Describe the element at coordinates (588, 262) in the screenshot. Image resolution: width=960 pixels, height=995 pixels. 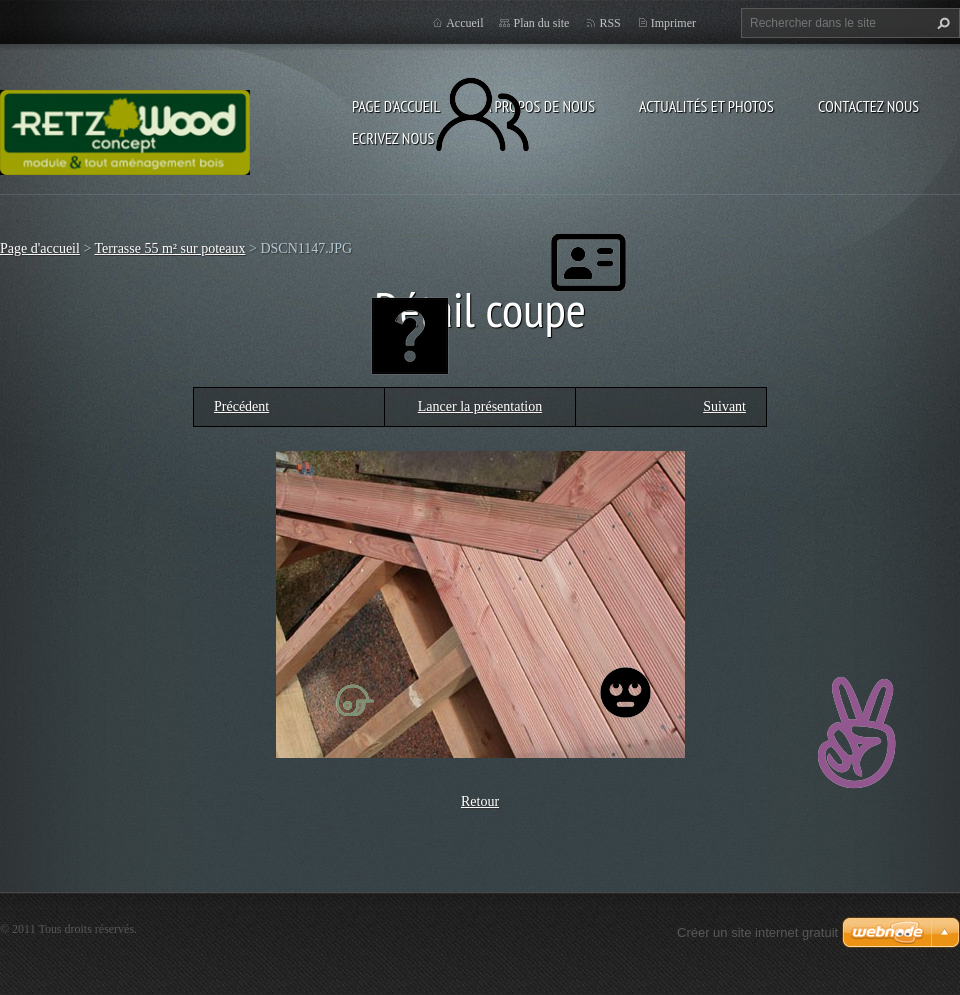
I see `view contact information` at that location.